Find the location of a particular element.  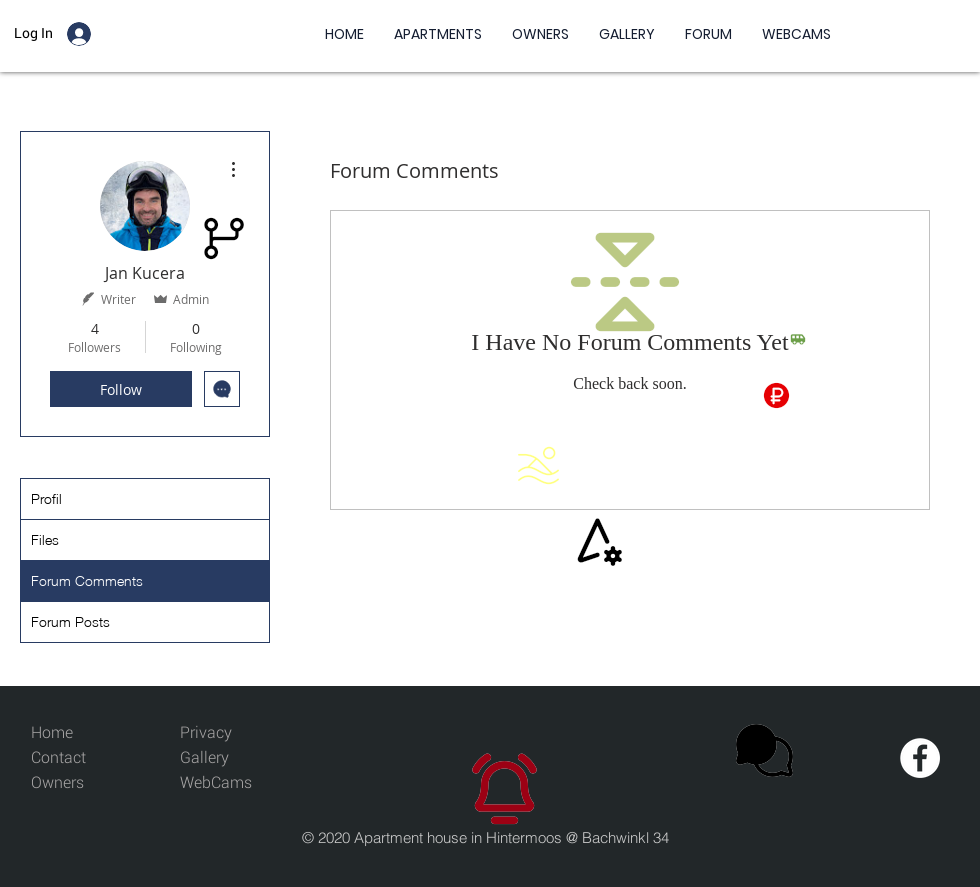

indicates new notifications or alerts is located at coordinates (504, 789).